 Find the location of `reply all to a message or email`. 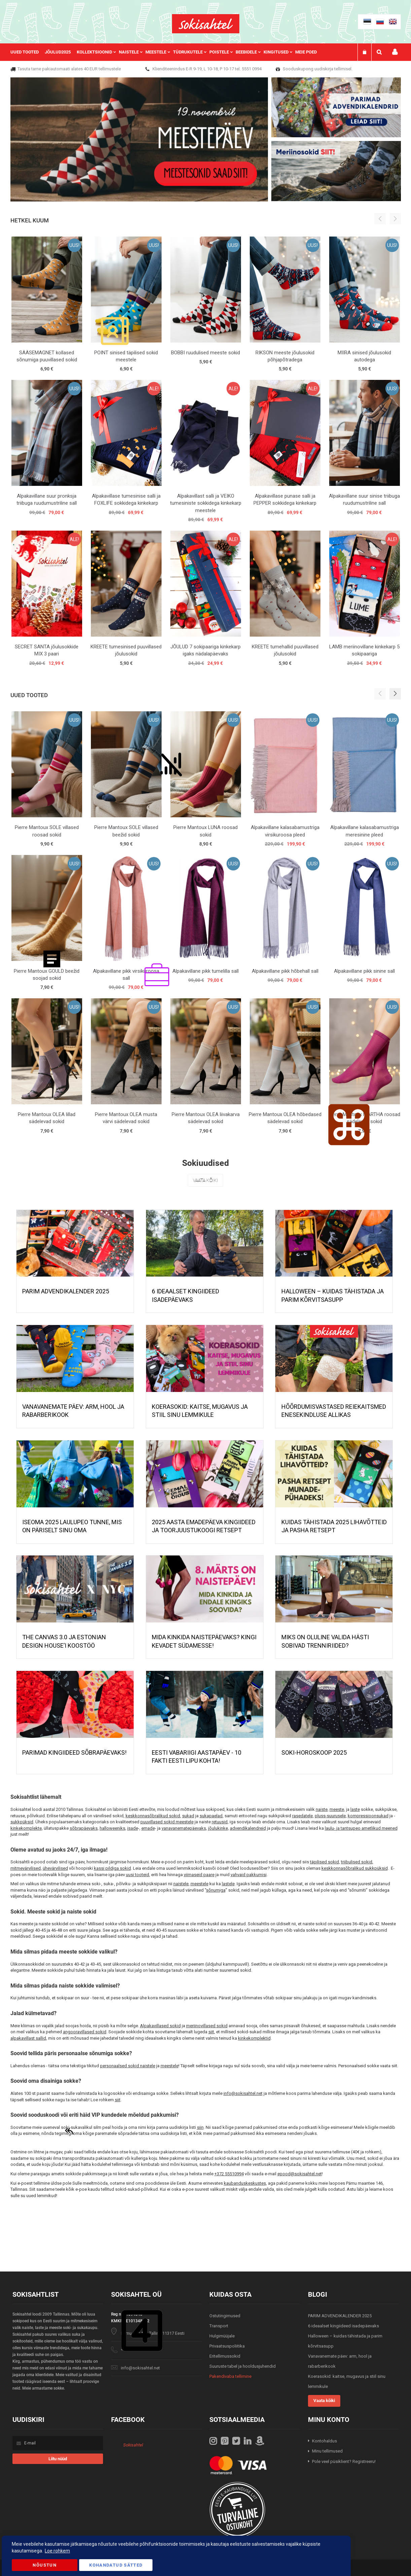

reply all to a message or email is located at coordinates (69, 2131).